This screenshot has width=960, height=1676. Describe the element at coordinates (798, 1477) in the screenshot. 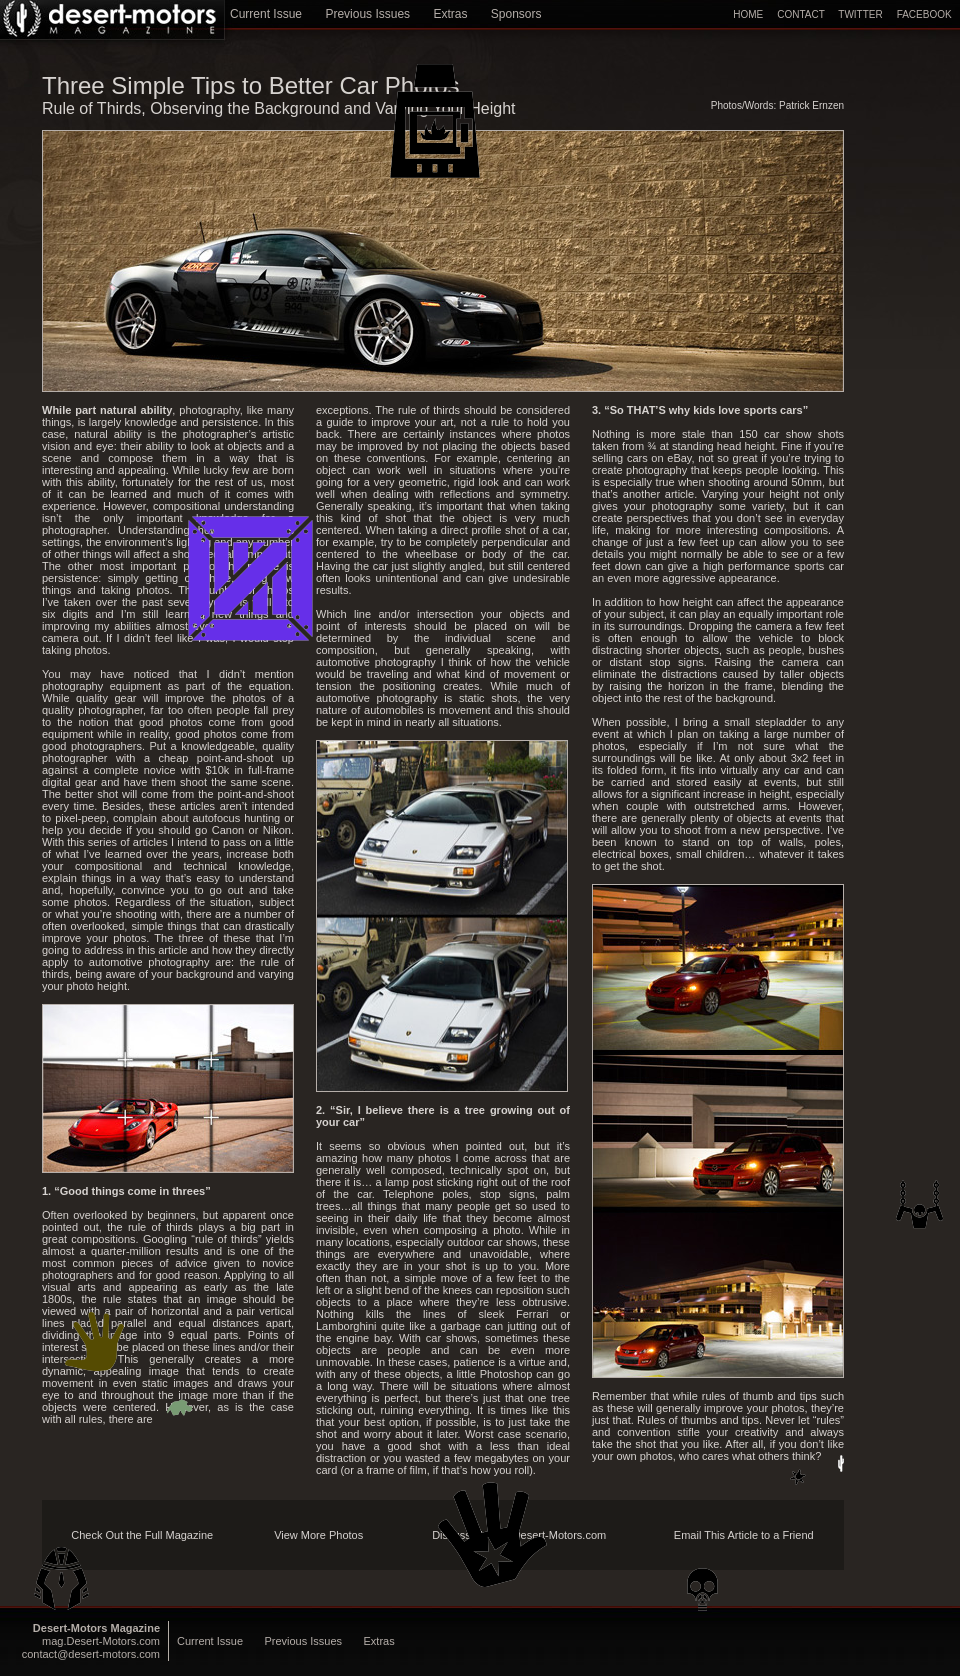

I see `indicates law enforcement or sheriff-related content` at that location.